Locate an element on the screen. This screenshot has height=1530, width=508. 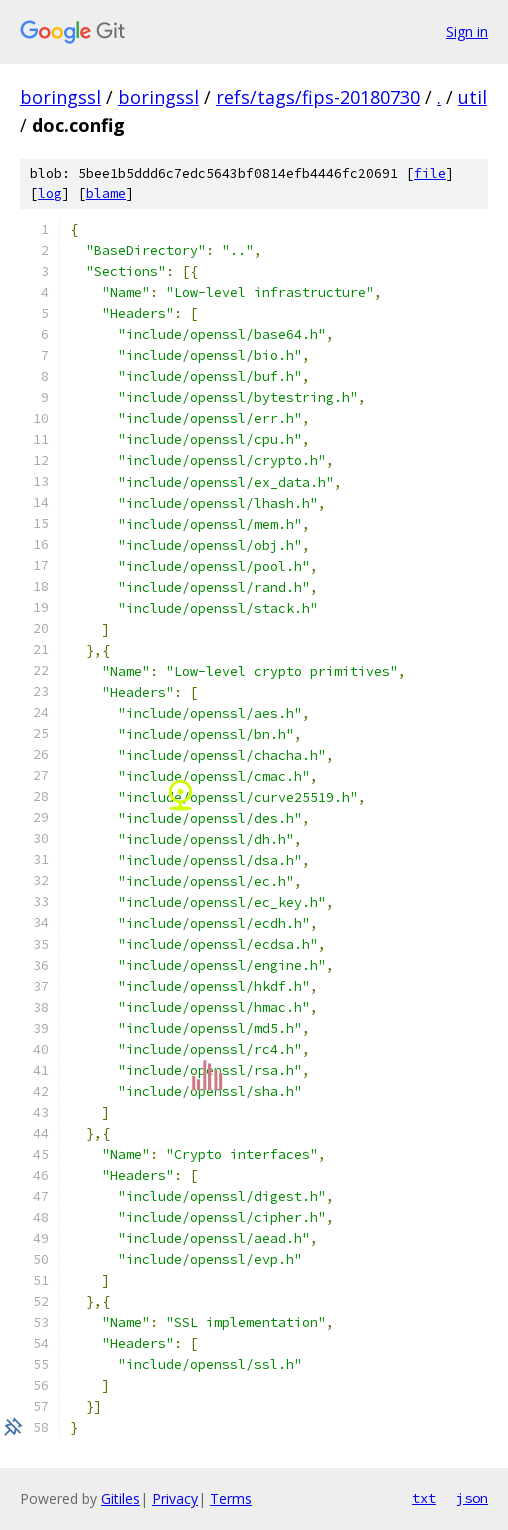
unpin a saved location is located at coordinates (12, 1427).